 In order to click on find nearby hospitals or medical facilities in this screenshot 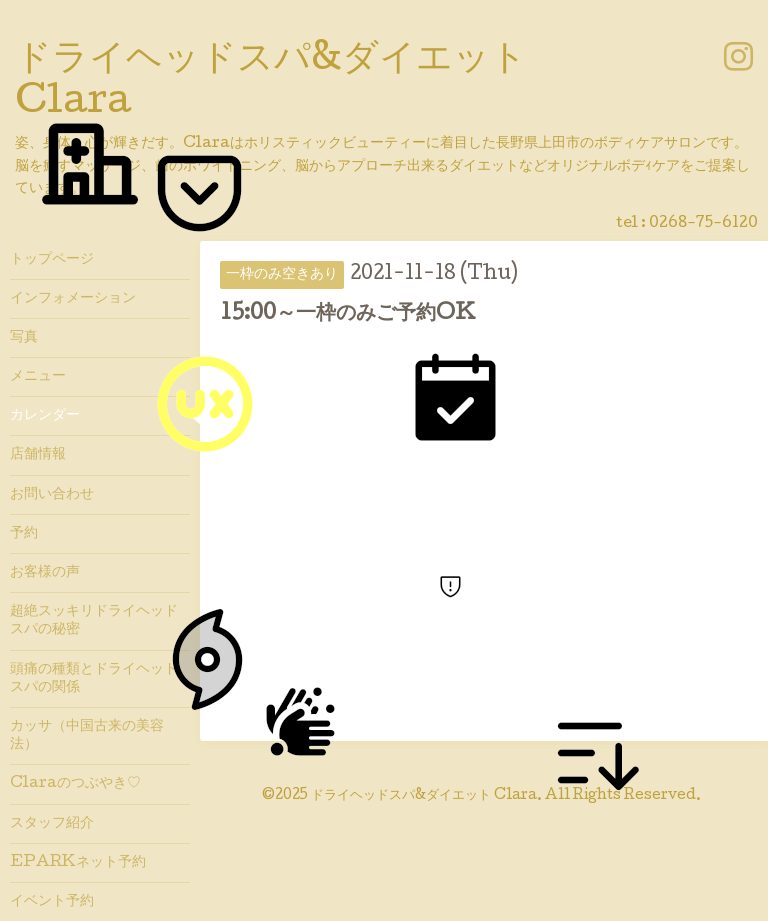, I will do `click(86, 164)`.